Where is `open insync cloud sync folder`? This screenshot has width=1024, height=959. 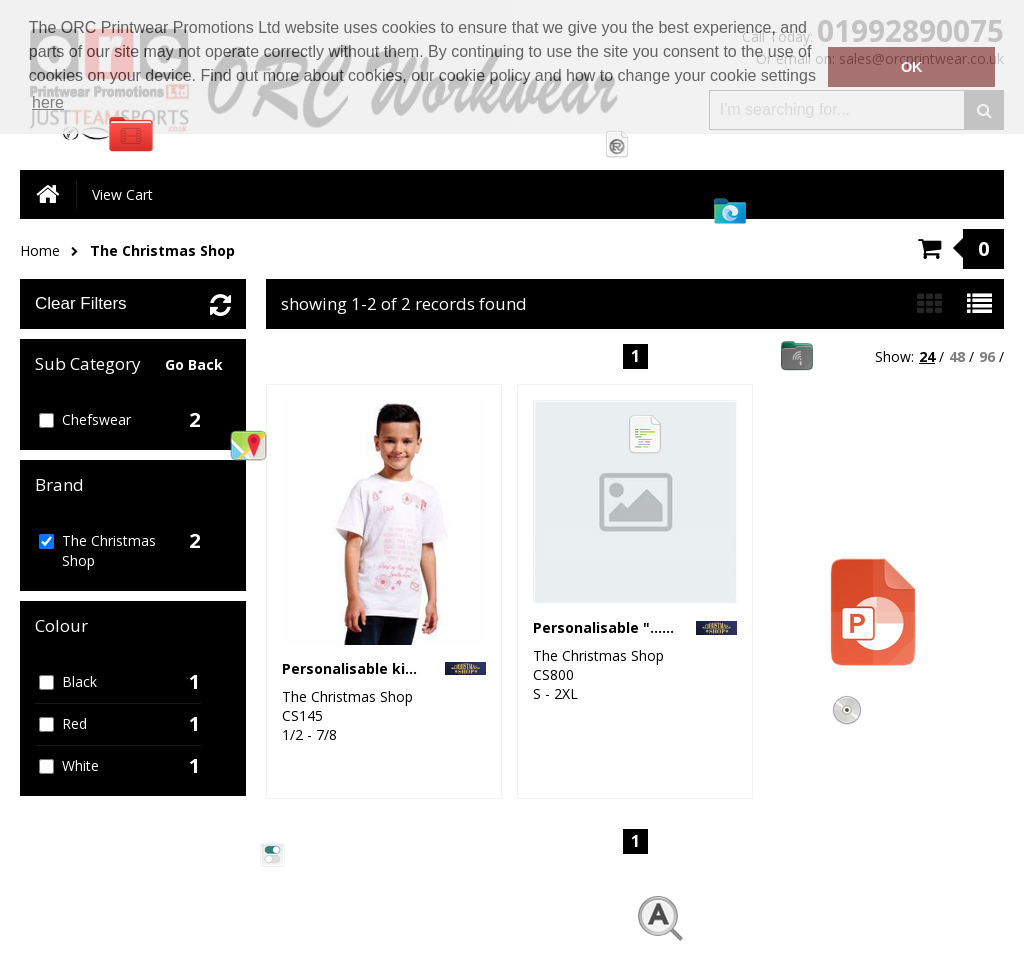
open insync cloud sync folder is located at coordinates (797, 355).